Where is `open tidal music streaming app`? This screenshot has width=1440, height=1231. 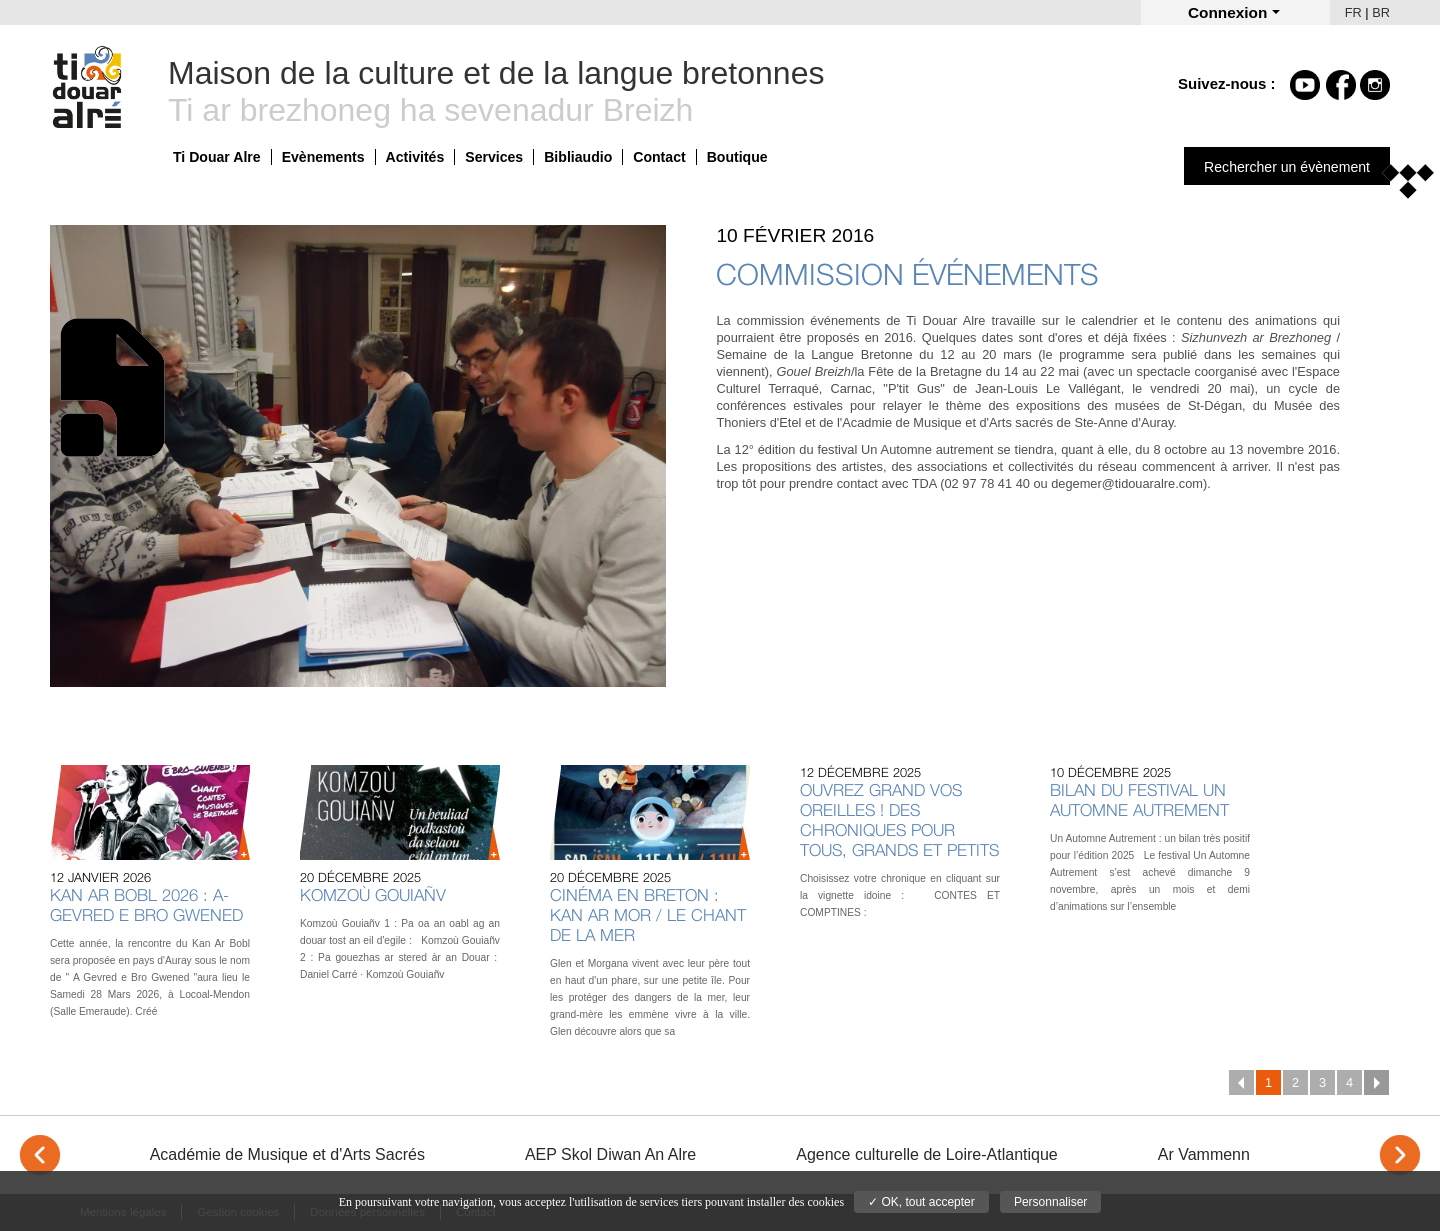
open tidal music streaming app is located at coordinates (1408, 181).